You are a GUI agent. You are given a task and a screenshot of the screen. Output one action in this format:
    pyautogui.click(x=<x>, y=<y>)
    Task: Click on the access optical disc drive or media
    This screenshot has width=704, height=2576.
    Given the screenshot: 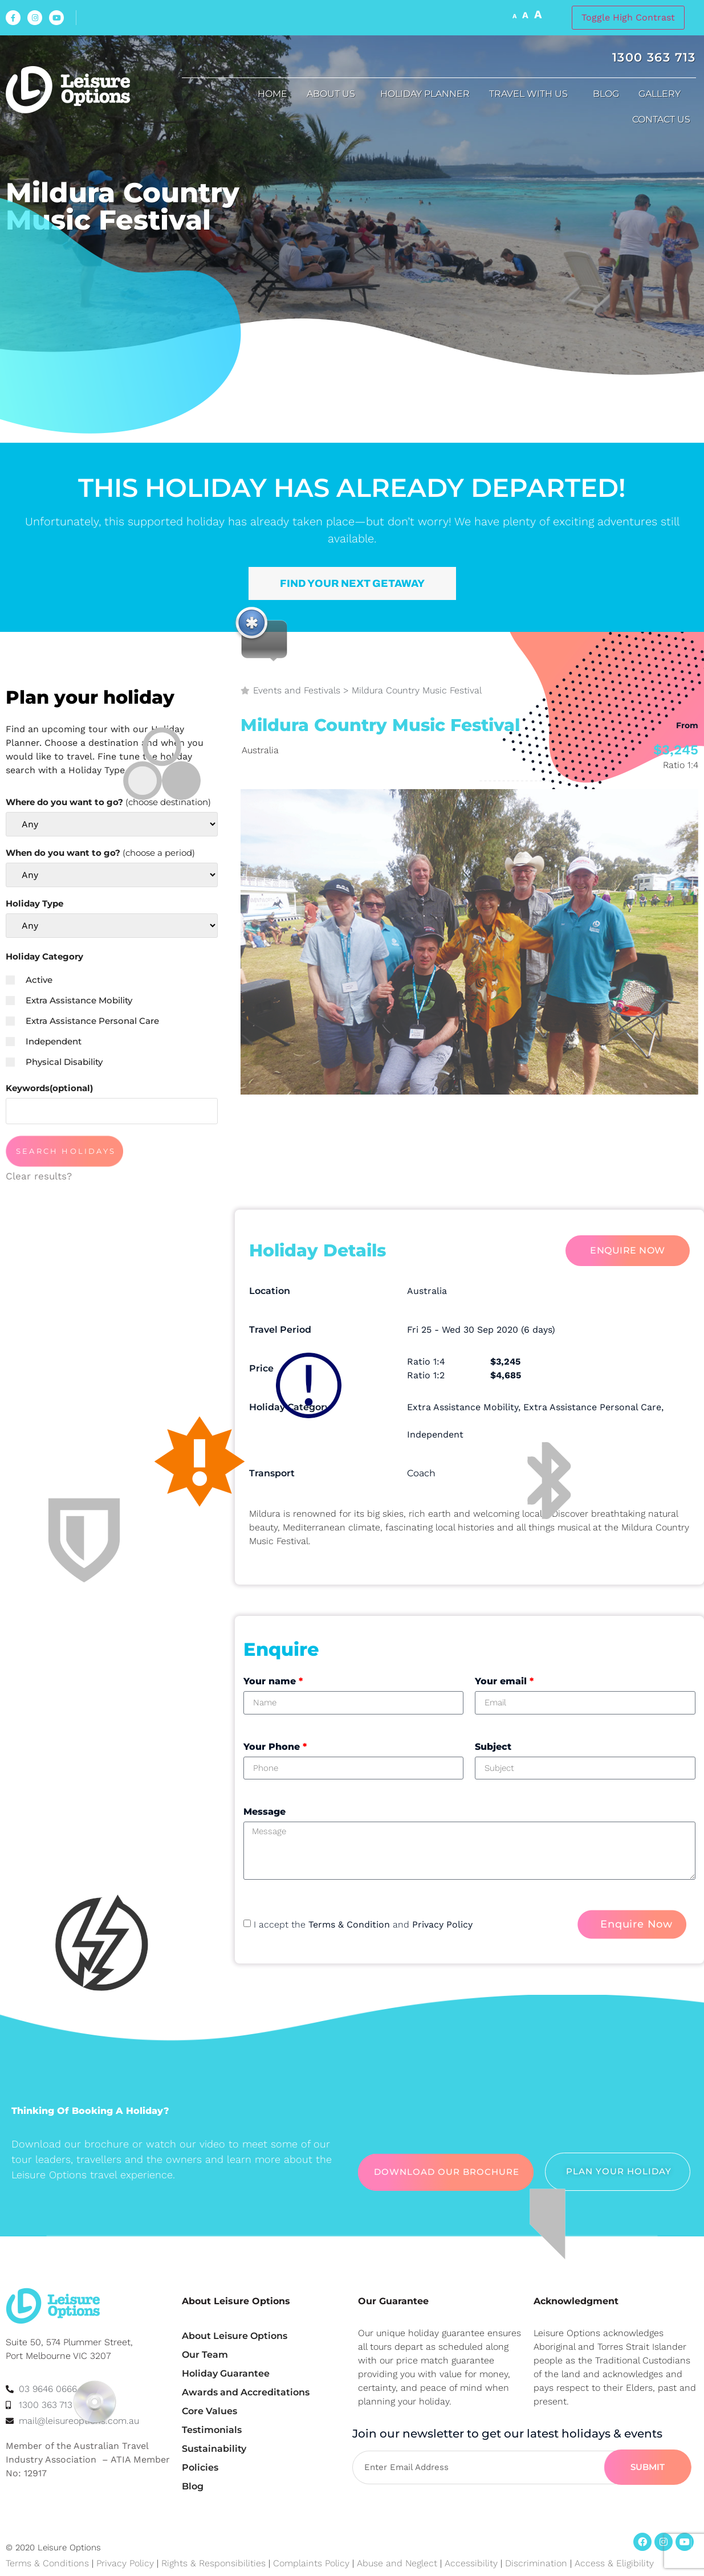 What is the action you would take?
    pyautogui.click(x=95, y=2402)
    